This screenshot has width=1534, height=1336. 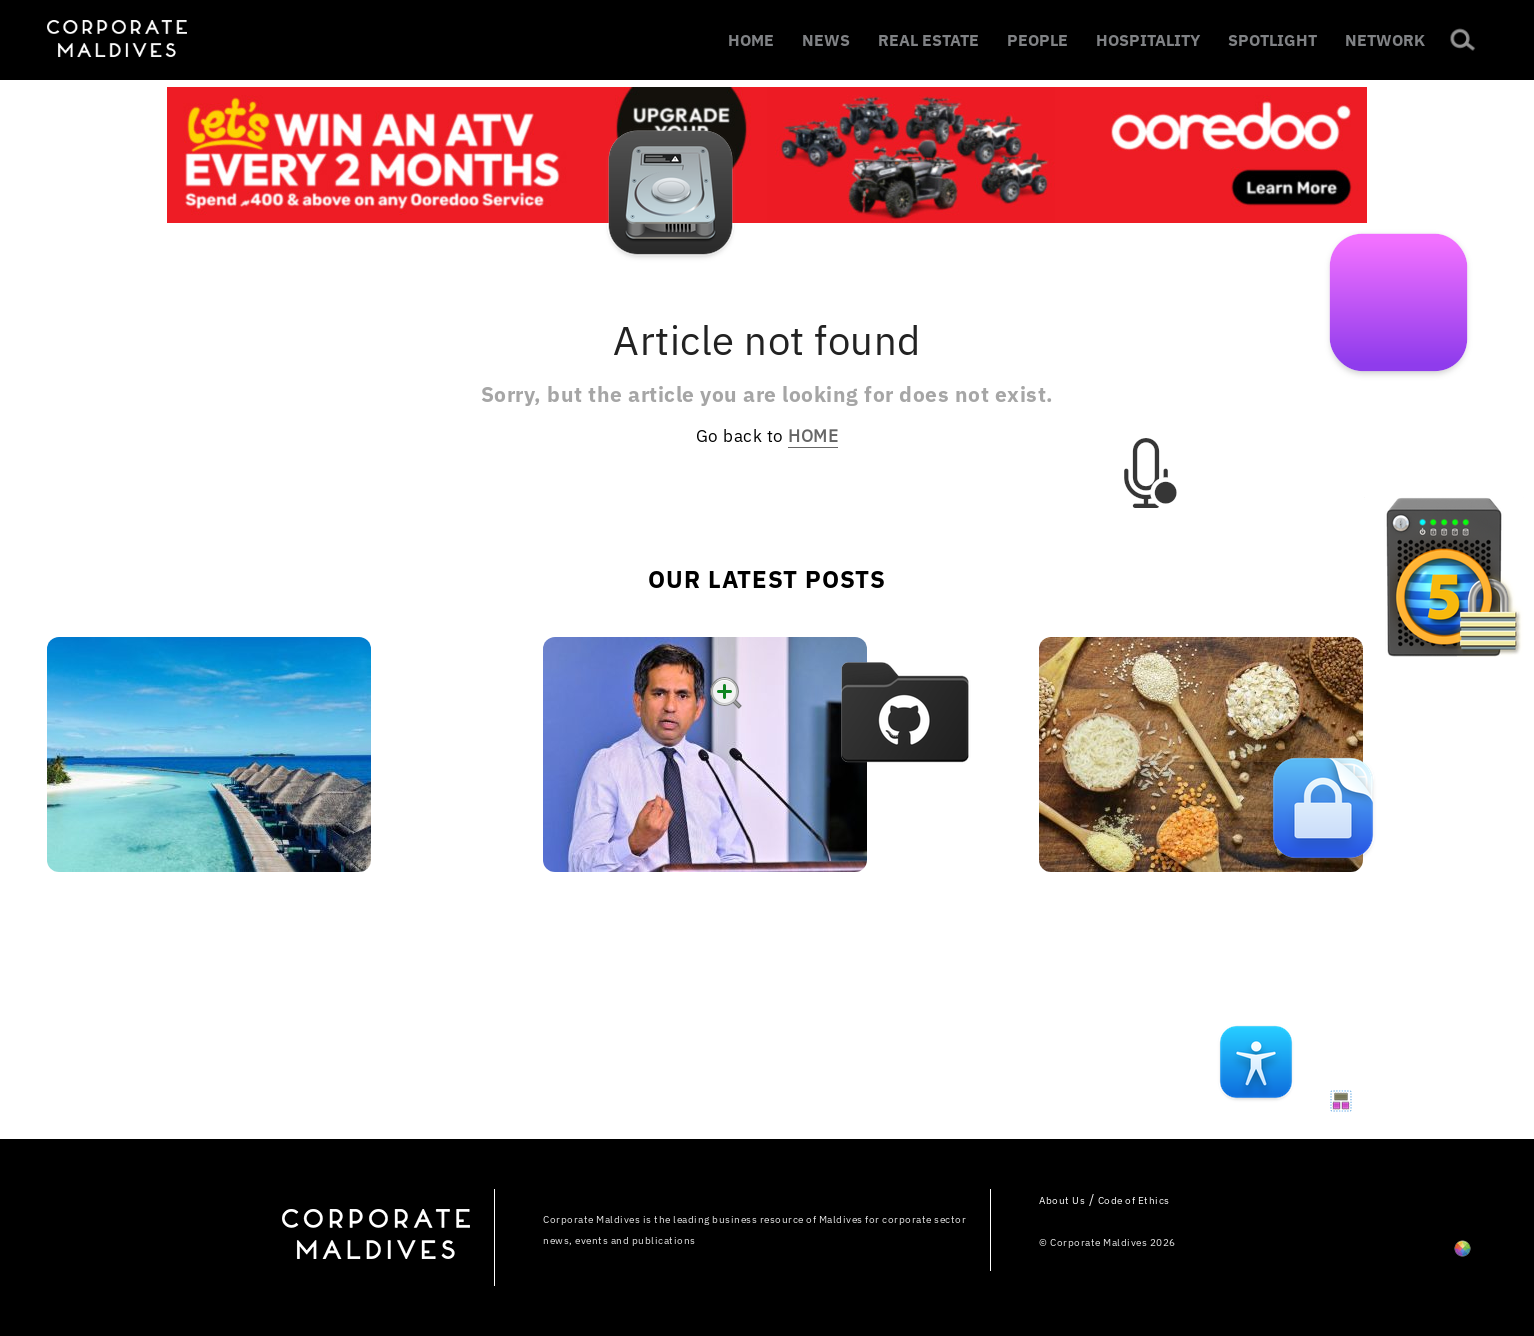 I want to click on open folder containing github repositories, so click(x=904, y=715).